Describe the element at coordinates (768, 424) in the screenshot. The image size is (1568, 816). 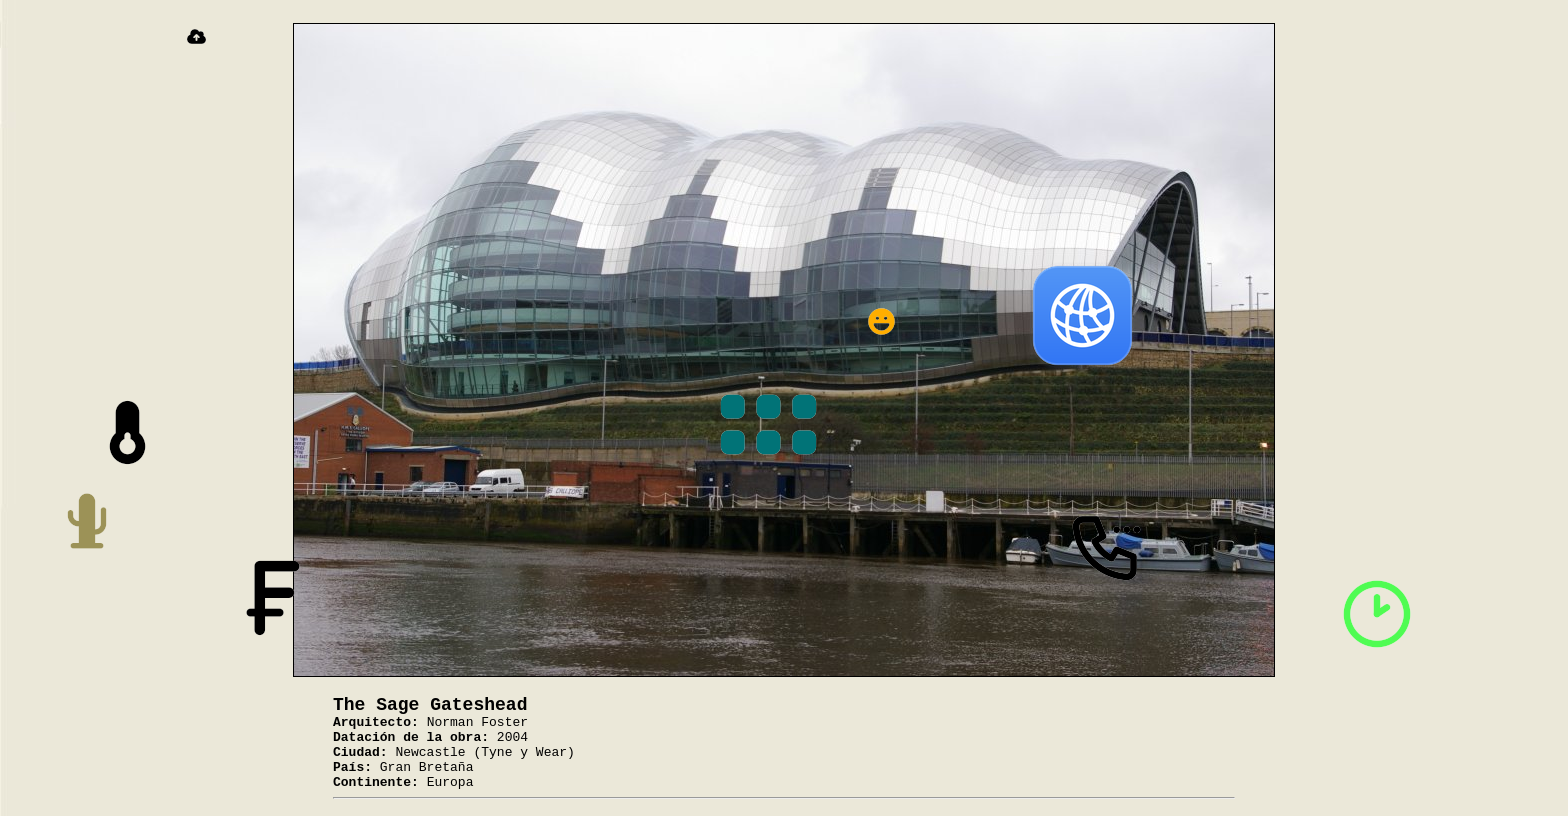
I see `drag to reorder or rearrange items` at that location.